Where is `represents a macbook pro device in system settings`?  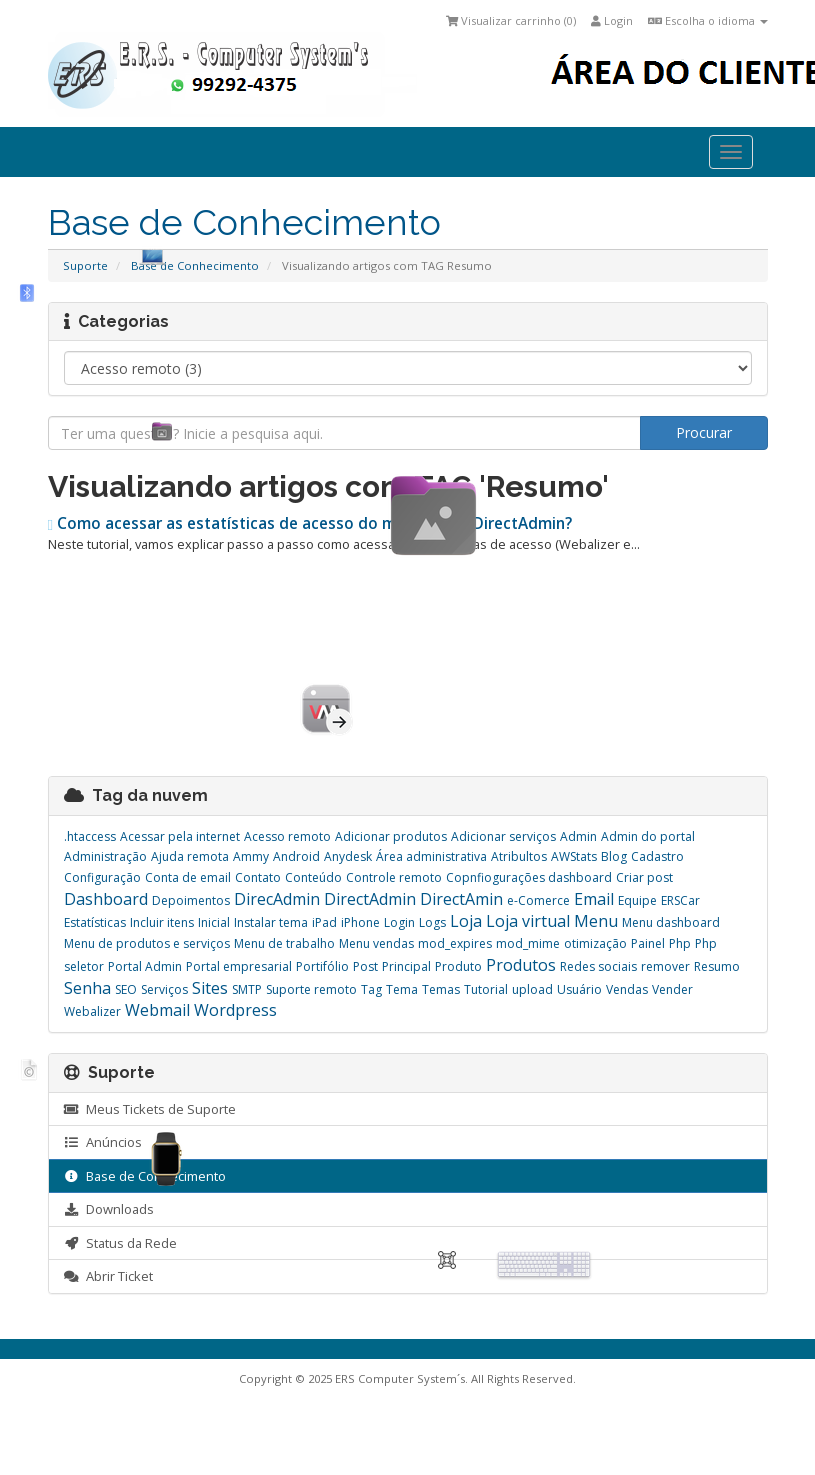 represents a macbook pro device in system settings is located at coordinates (152, 256).